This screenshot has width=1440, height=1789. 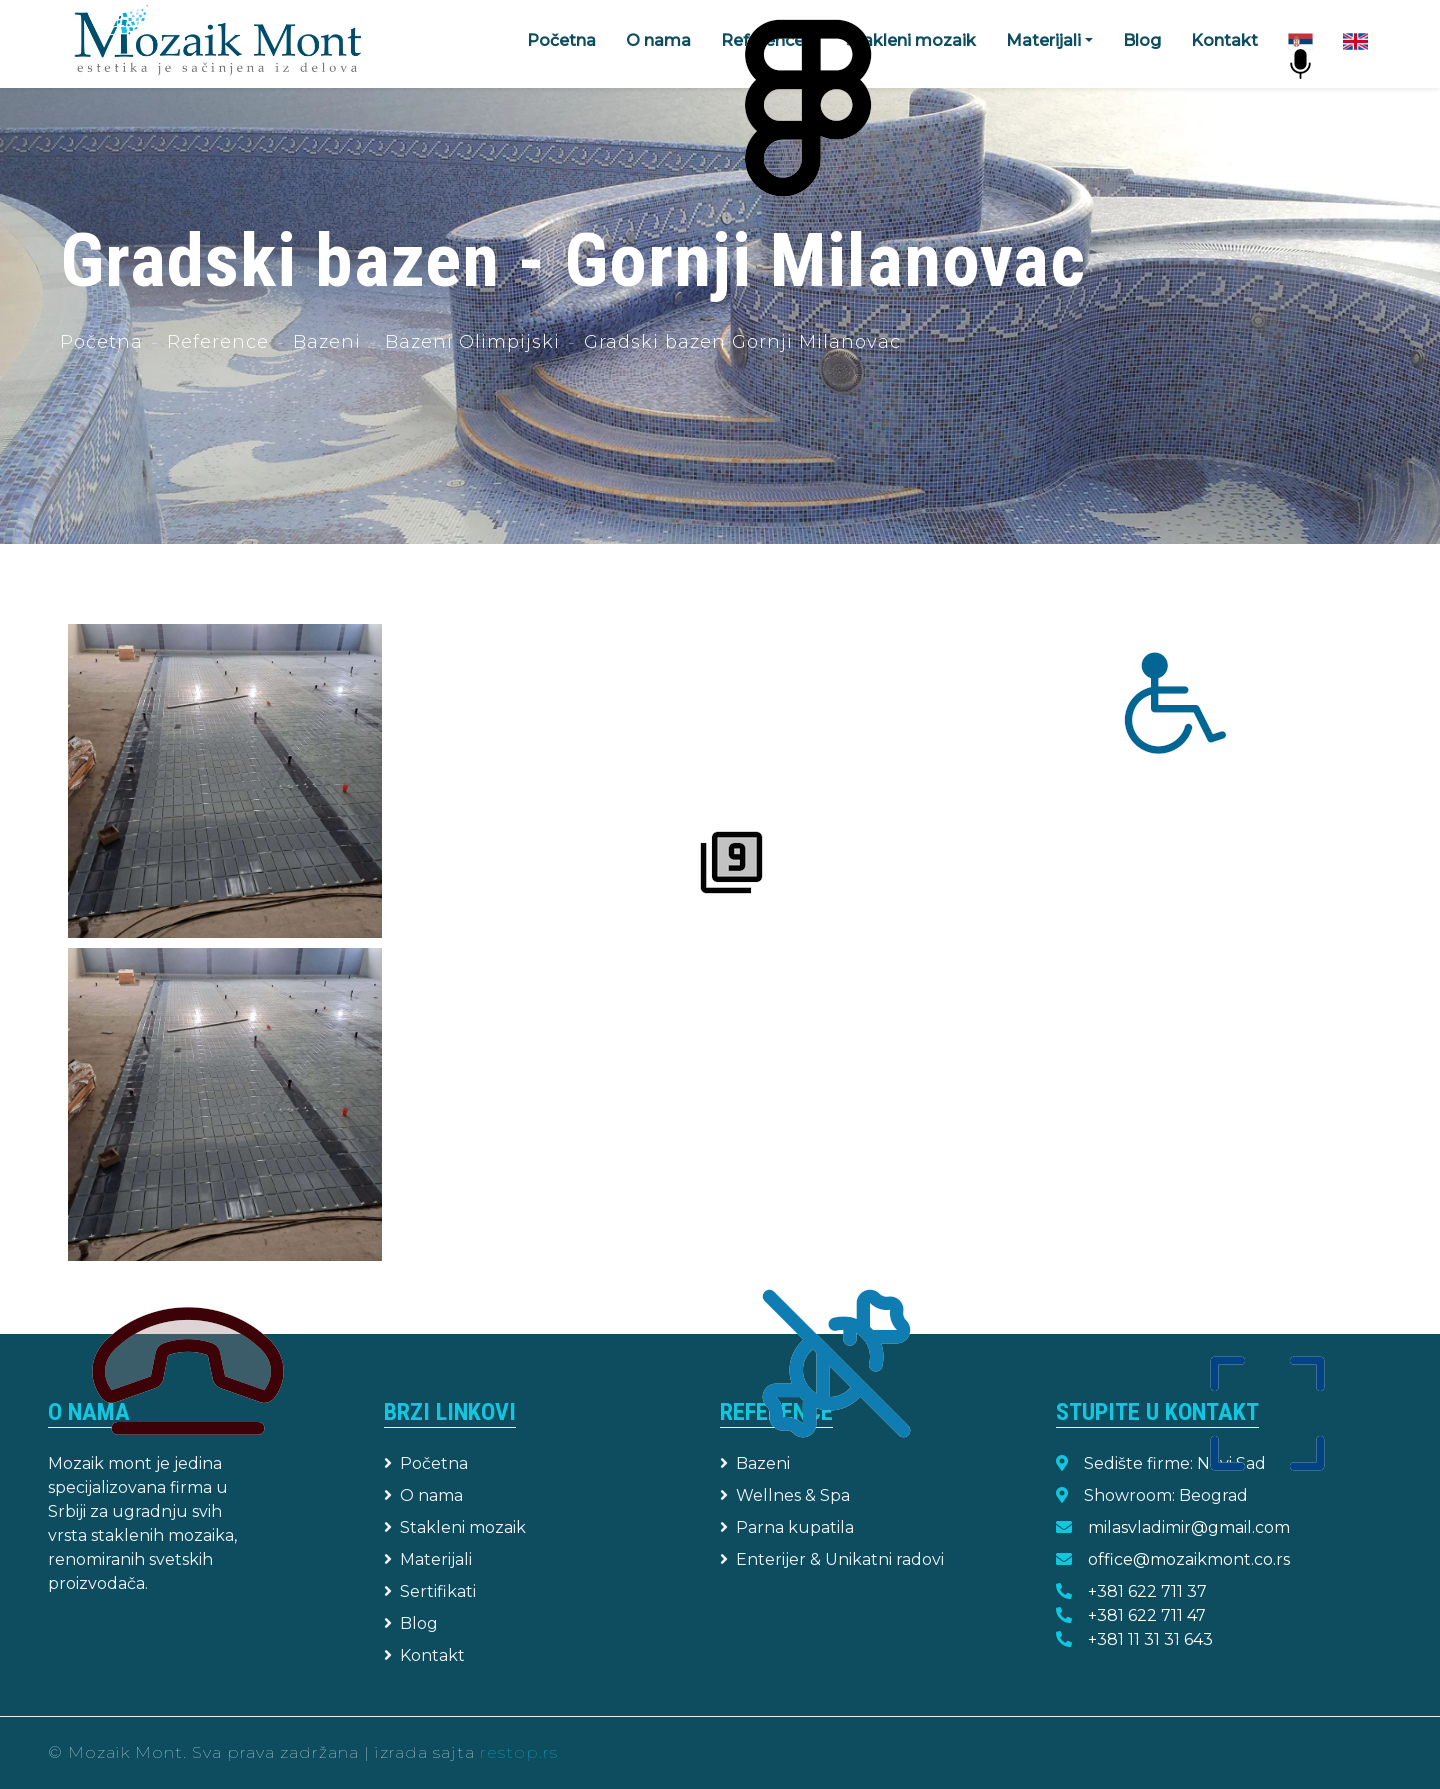 I want to click on end or hang up a call, so click(x=188, y=1371).